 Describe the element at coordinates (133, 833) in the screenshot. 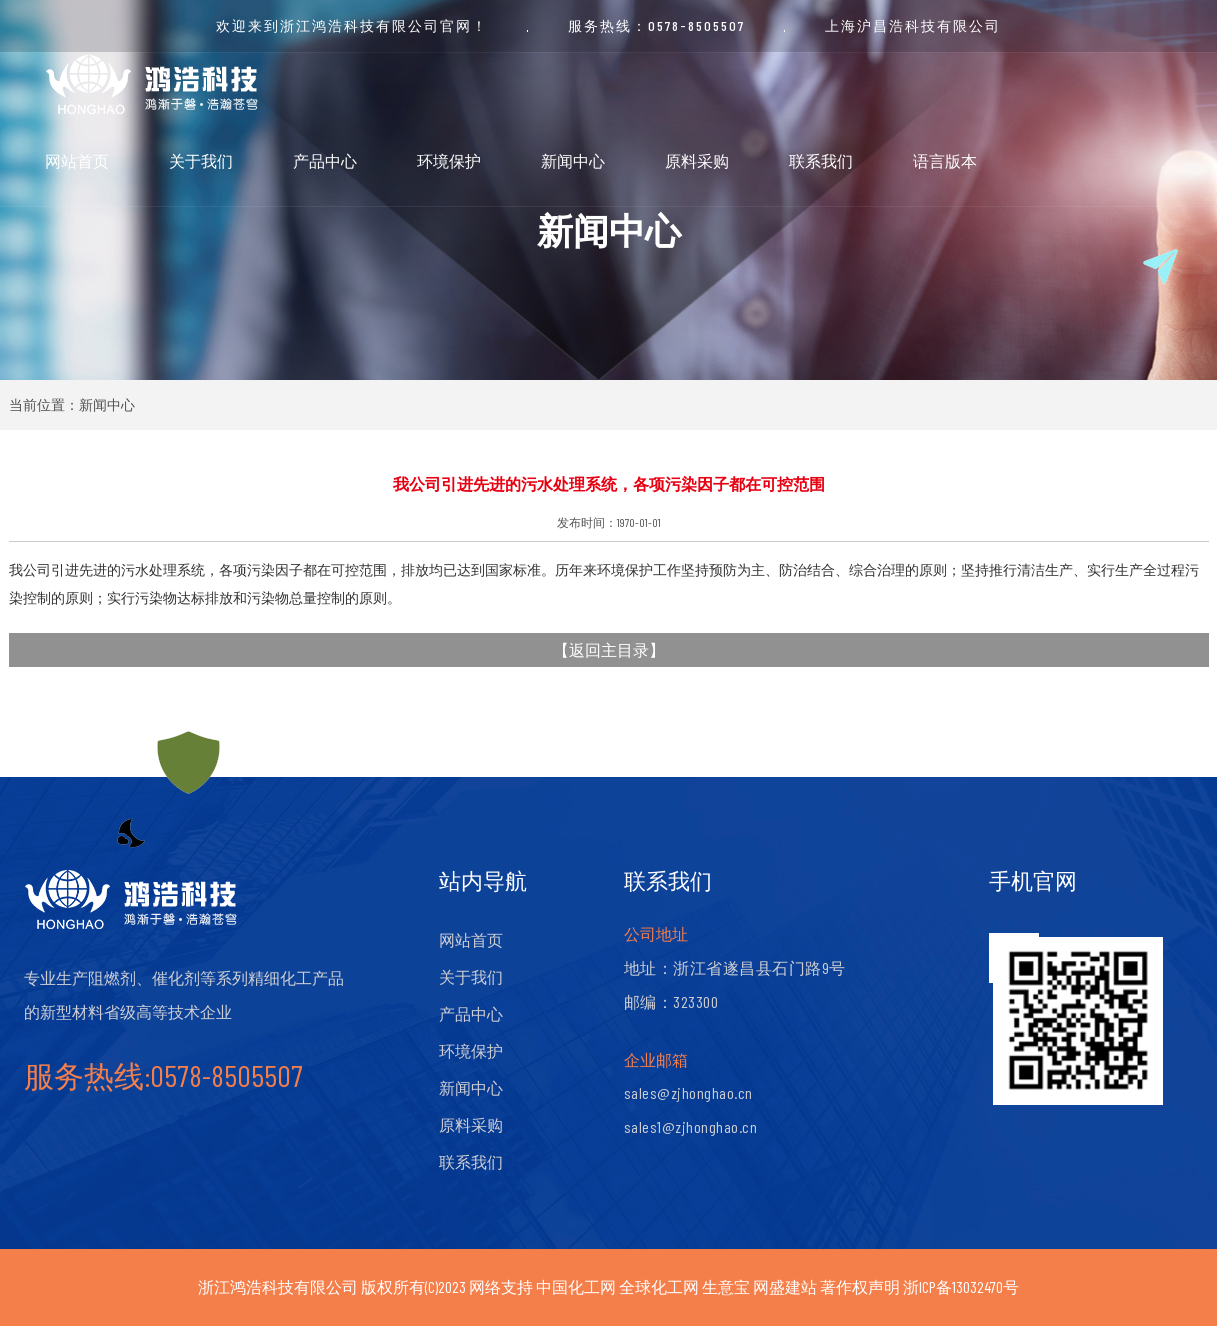

I see `toggle dark mode or night theme` at that location.